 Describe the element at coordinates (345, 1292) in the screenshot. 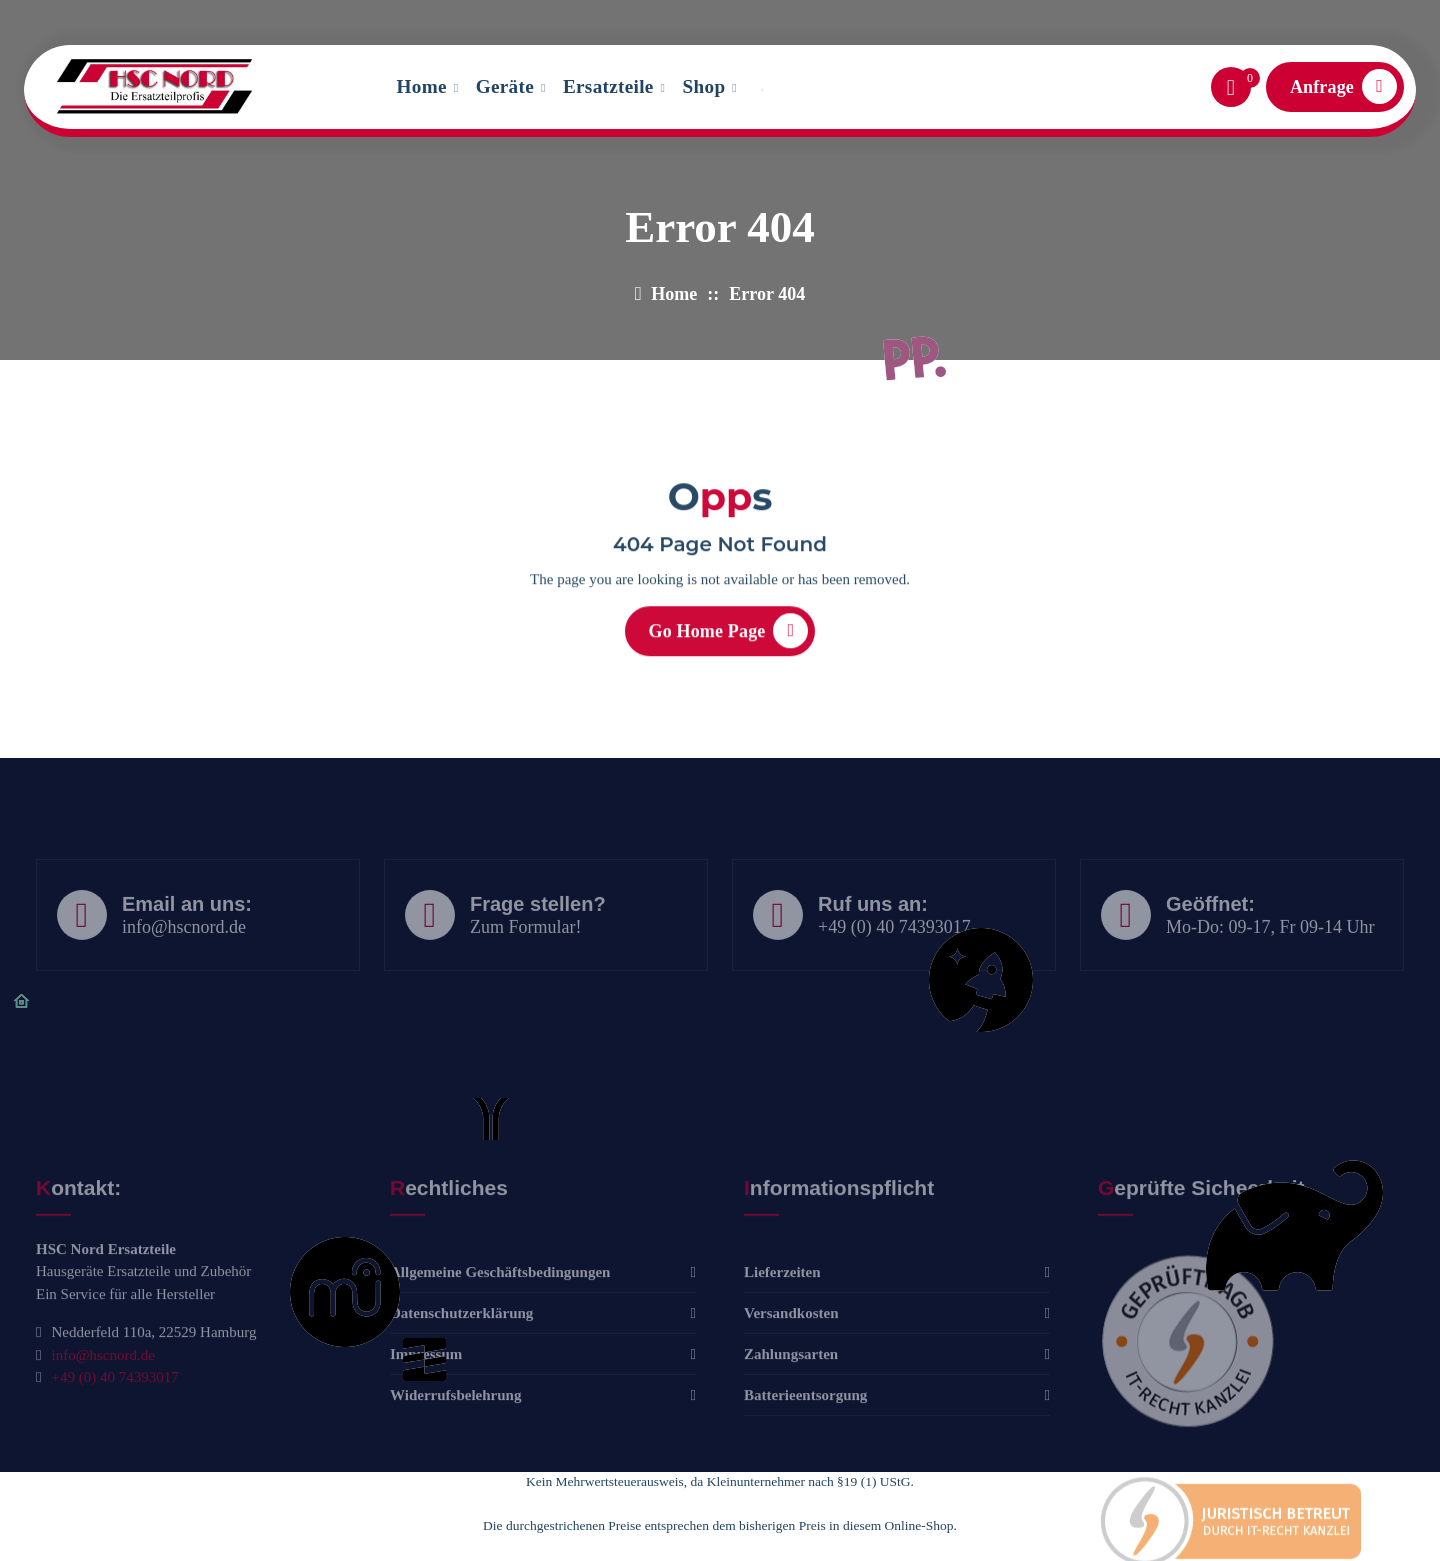

I see `open MuseScore music notation app` at that location.